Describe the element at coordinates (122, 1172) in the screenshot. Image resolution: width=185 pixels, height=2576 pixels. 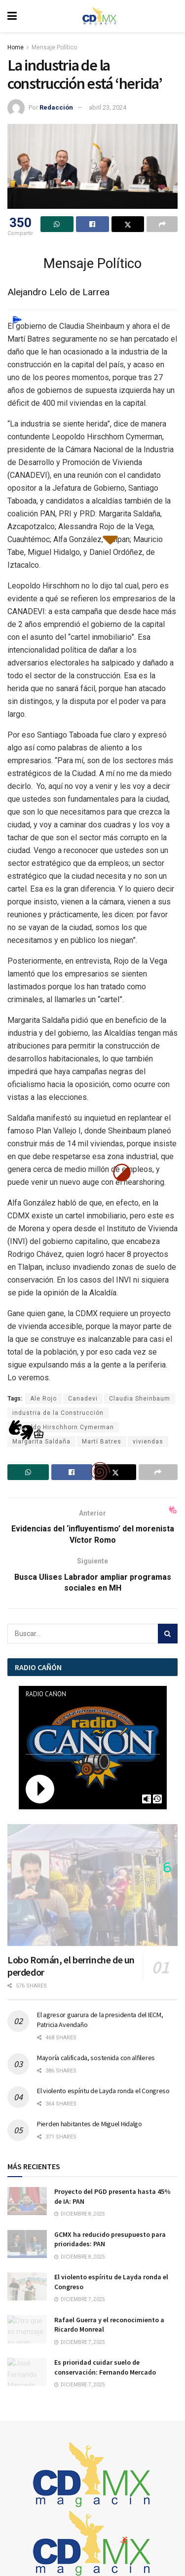
I see `toggle contrast or dark/light mode` at that location.